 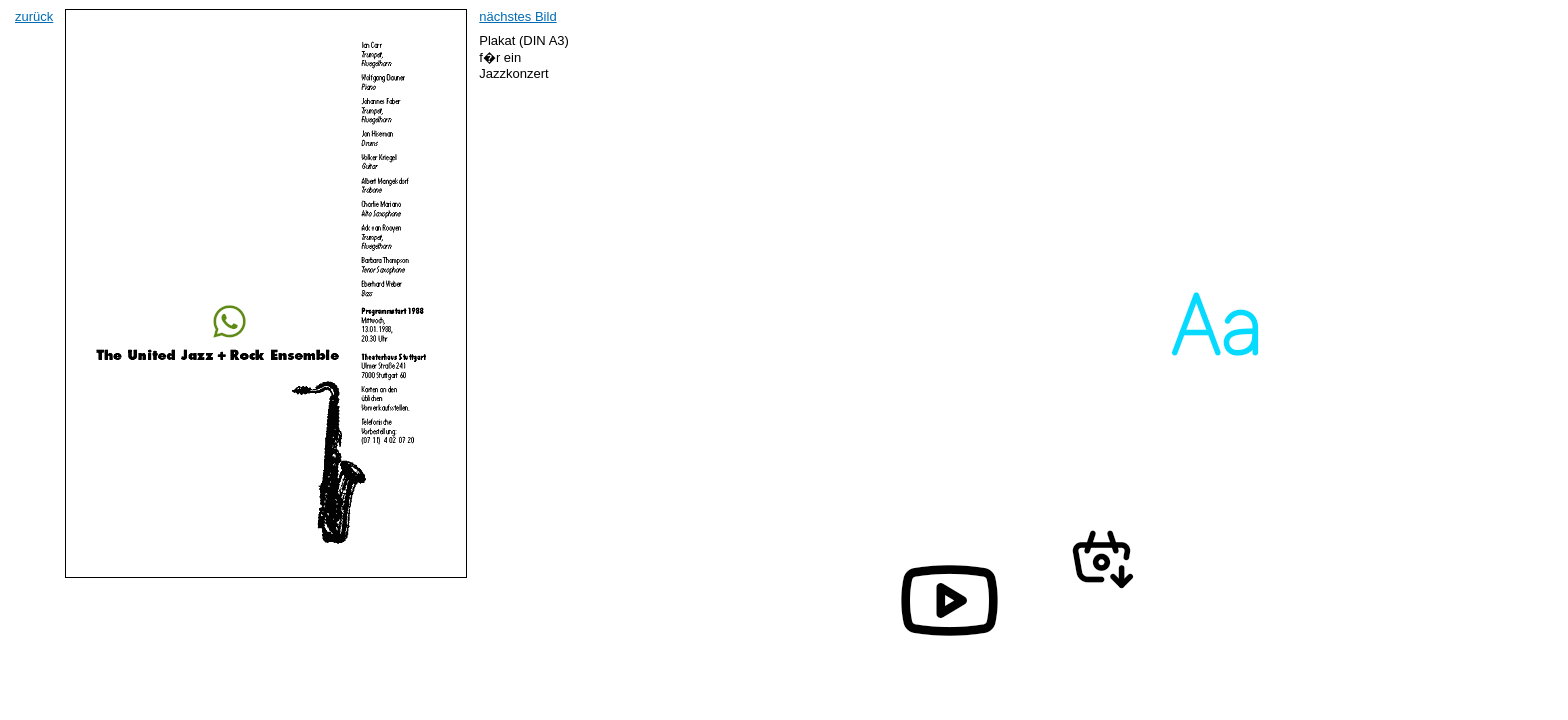 What do you see at coordinates (1101, 556) in the screenshot?
I see `download items from your shopping basket` at bounding box center [1101, 556].